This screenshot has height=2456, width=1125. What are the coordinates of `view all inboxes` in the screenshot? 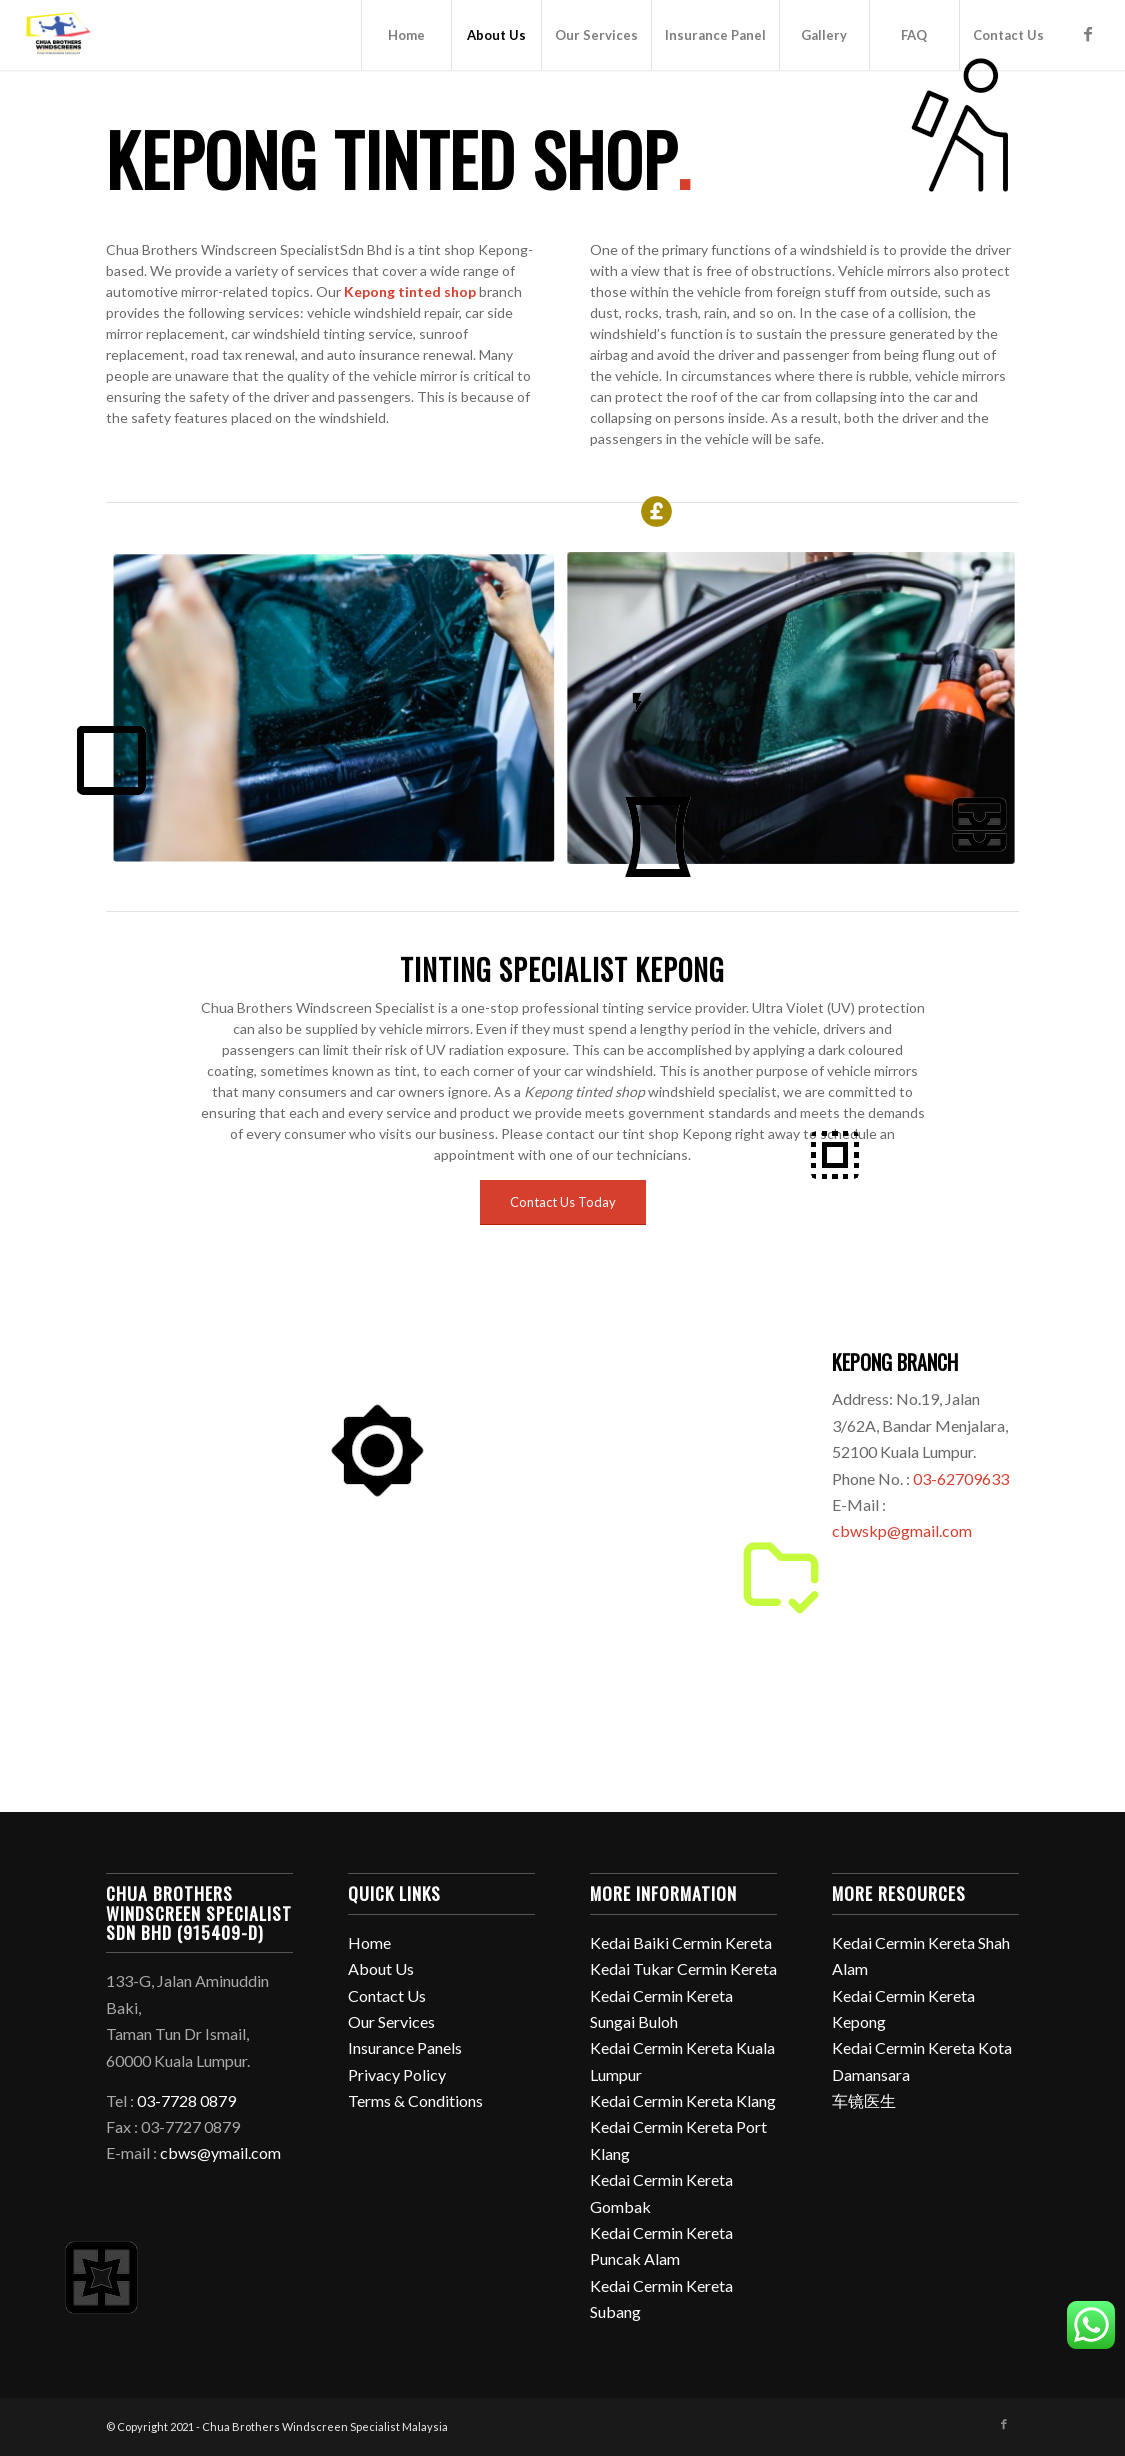 It's located at (979, 824).